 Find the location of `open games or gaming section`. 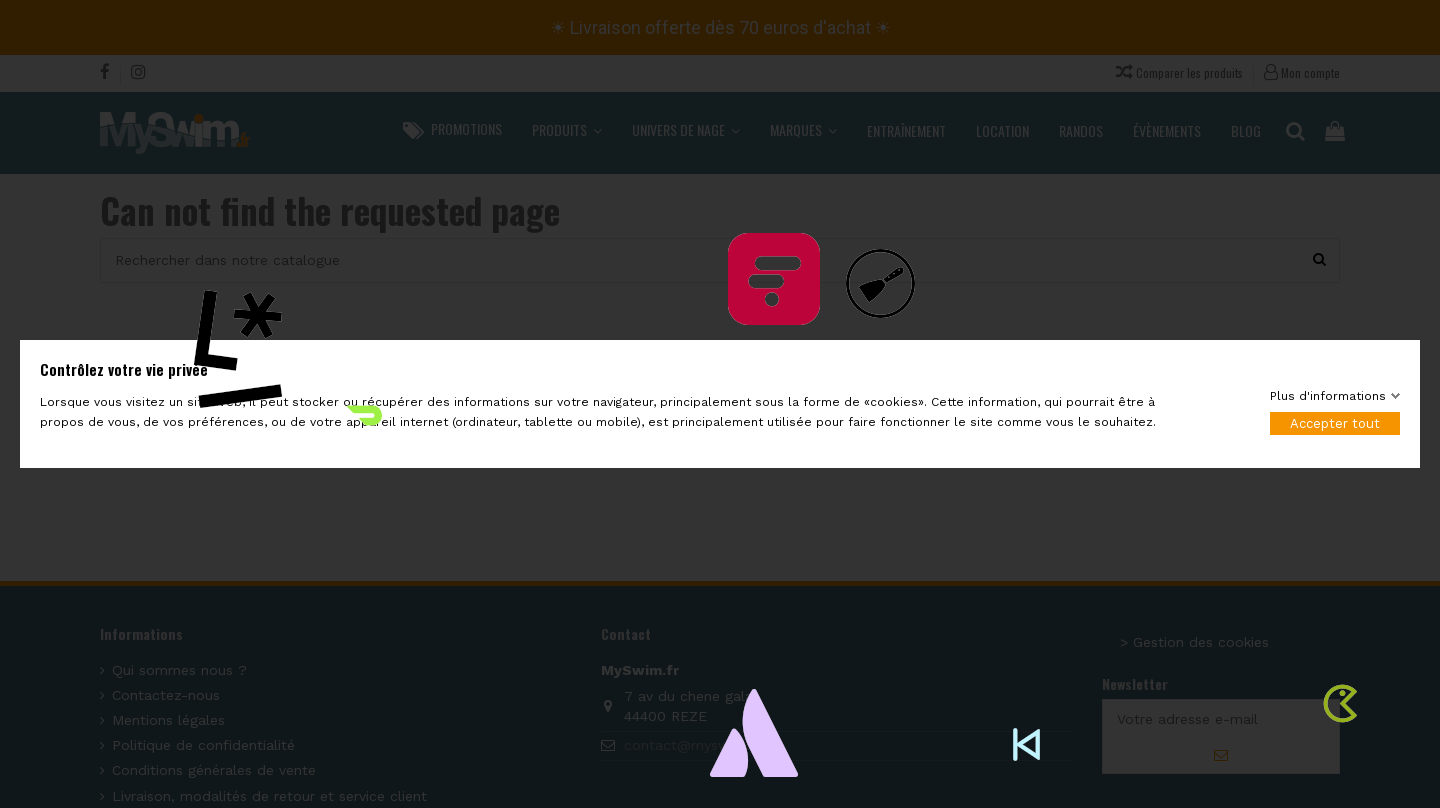

open games or gaming section is located at coordinates (1342, 703).